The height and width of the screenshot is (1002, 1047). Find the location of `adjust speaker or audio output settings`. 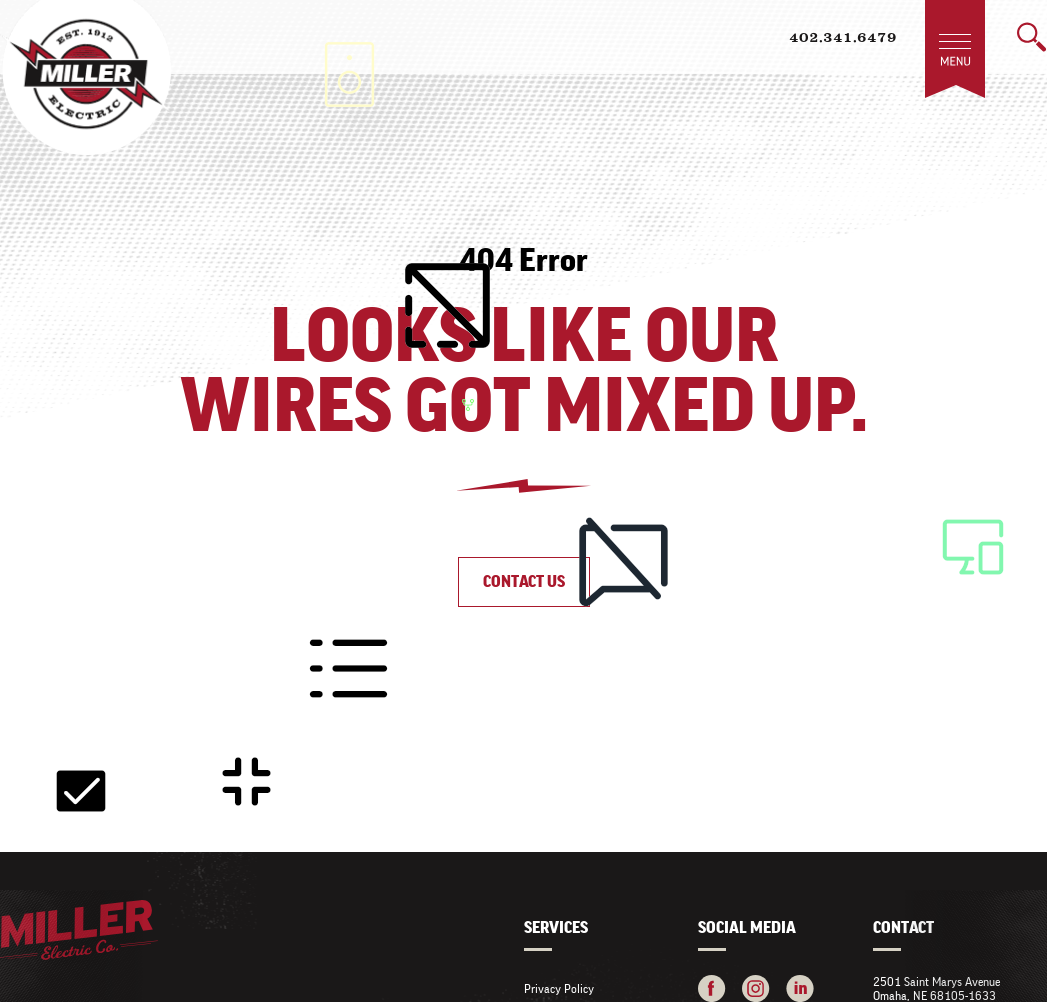

adjust speaker or audio output settings is located at coordinates (349, 74).